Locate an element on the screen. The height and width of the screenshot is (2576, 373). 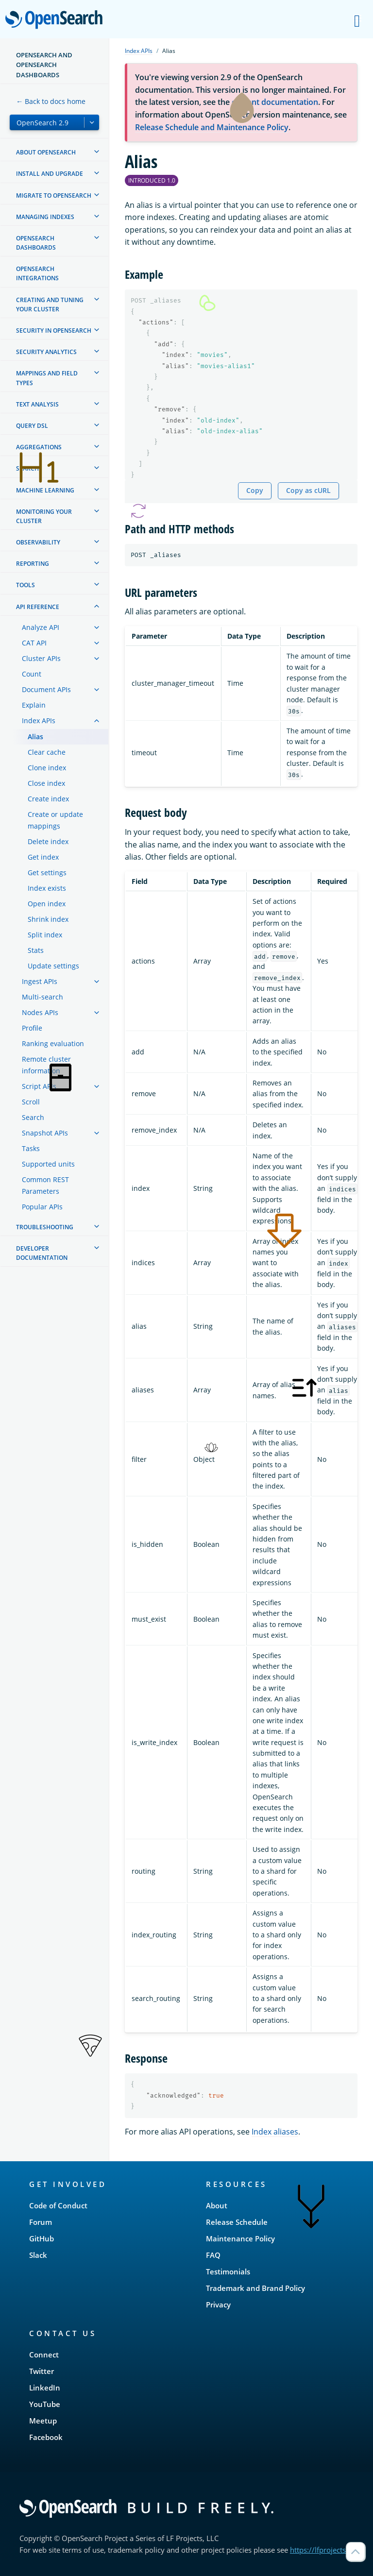
adjust water or hydration settings is located at coordinates (242, 109).